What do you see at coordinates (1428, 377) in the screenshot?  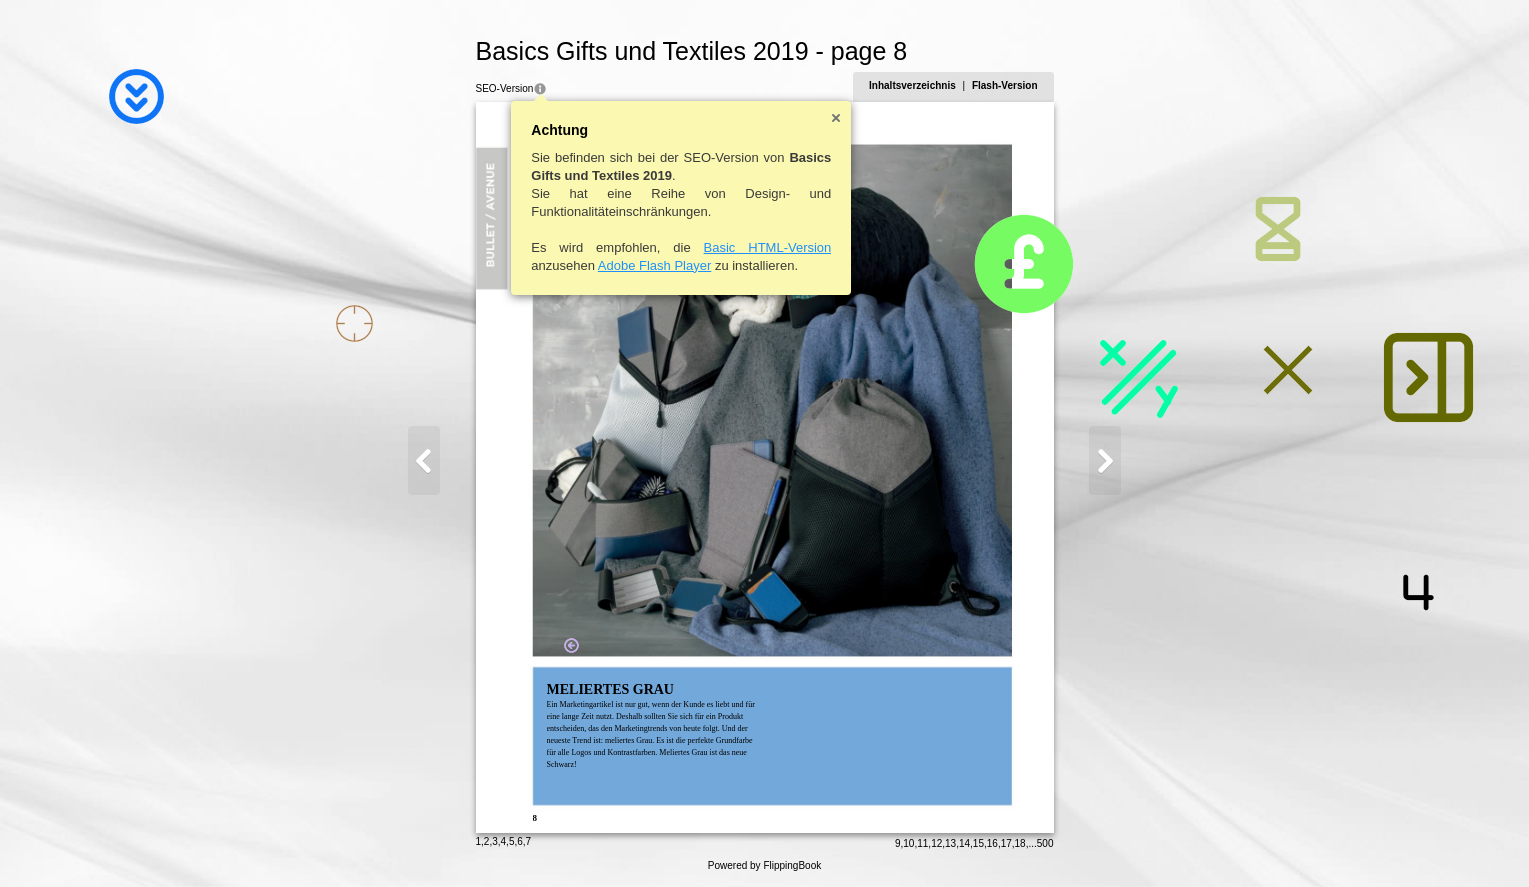 I see `close the right side panel` at bounding box center [1428, 377].